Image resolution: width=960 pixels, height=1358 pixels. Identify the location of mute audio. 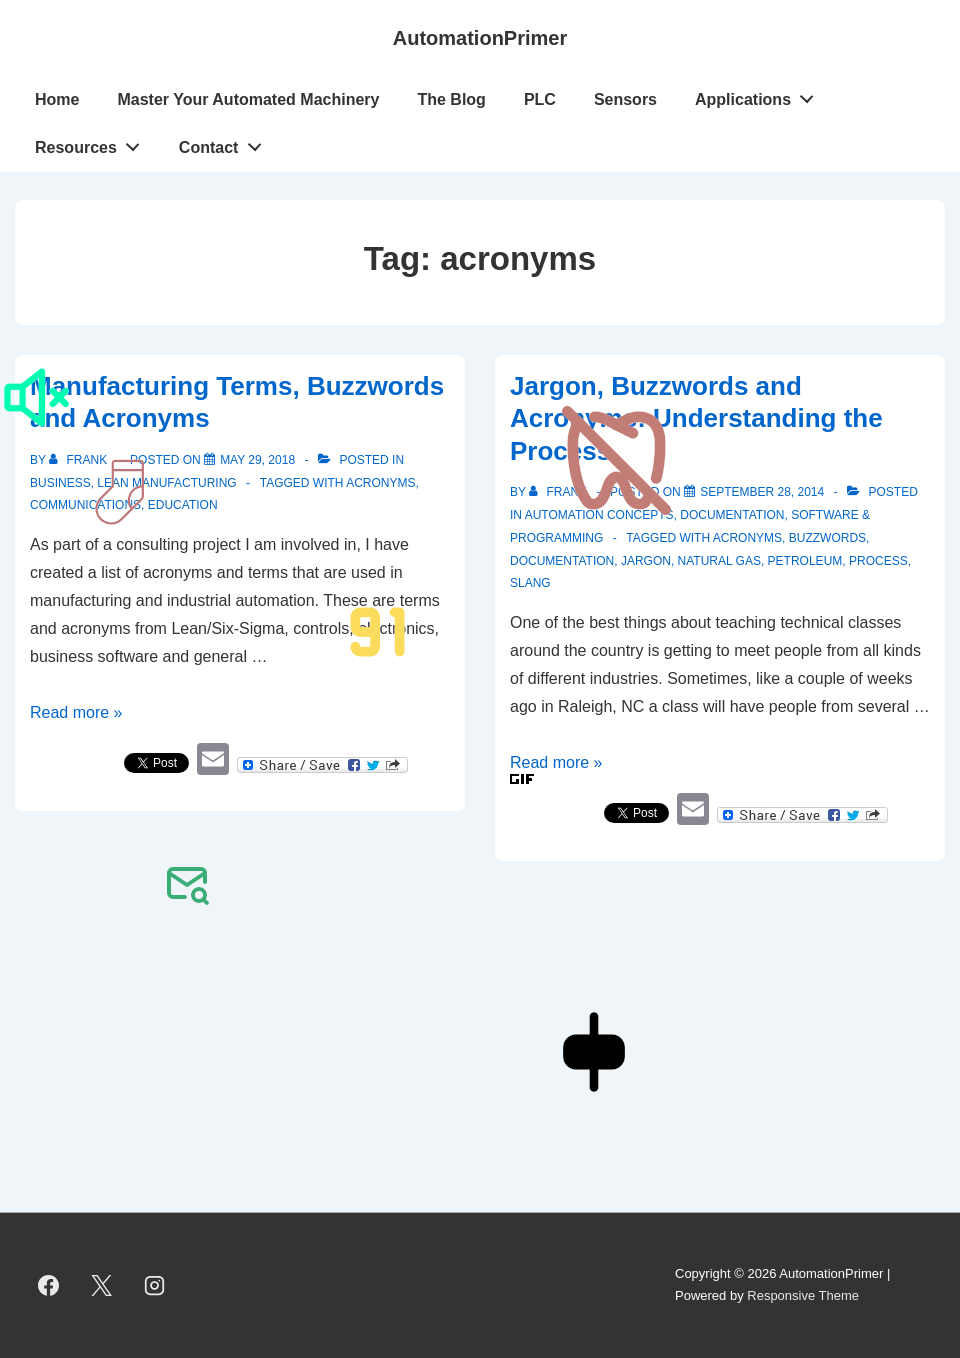
(35, 397).